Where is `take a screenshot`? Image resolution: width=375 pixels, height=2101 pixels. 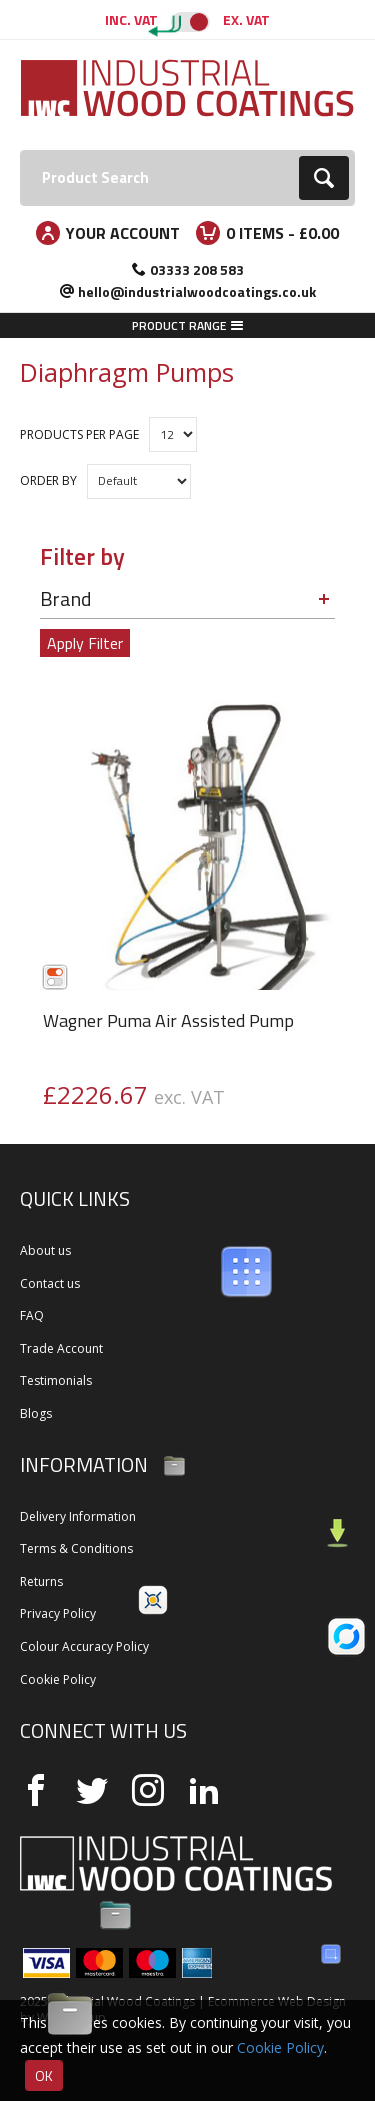
take a screenshot is located at coordinates (331, 1954).